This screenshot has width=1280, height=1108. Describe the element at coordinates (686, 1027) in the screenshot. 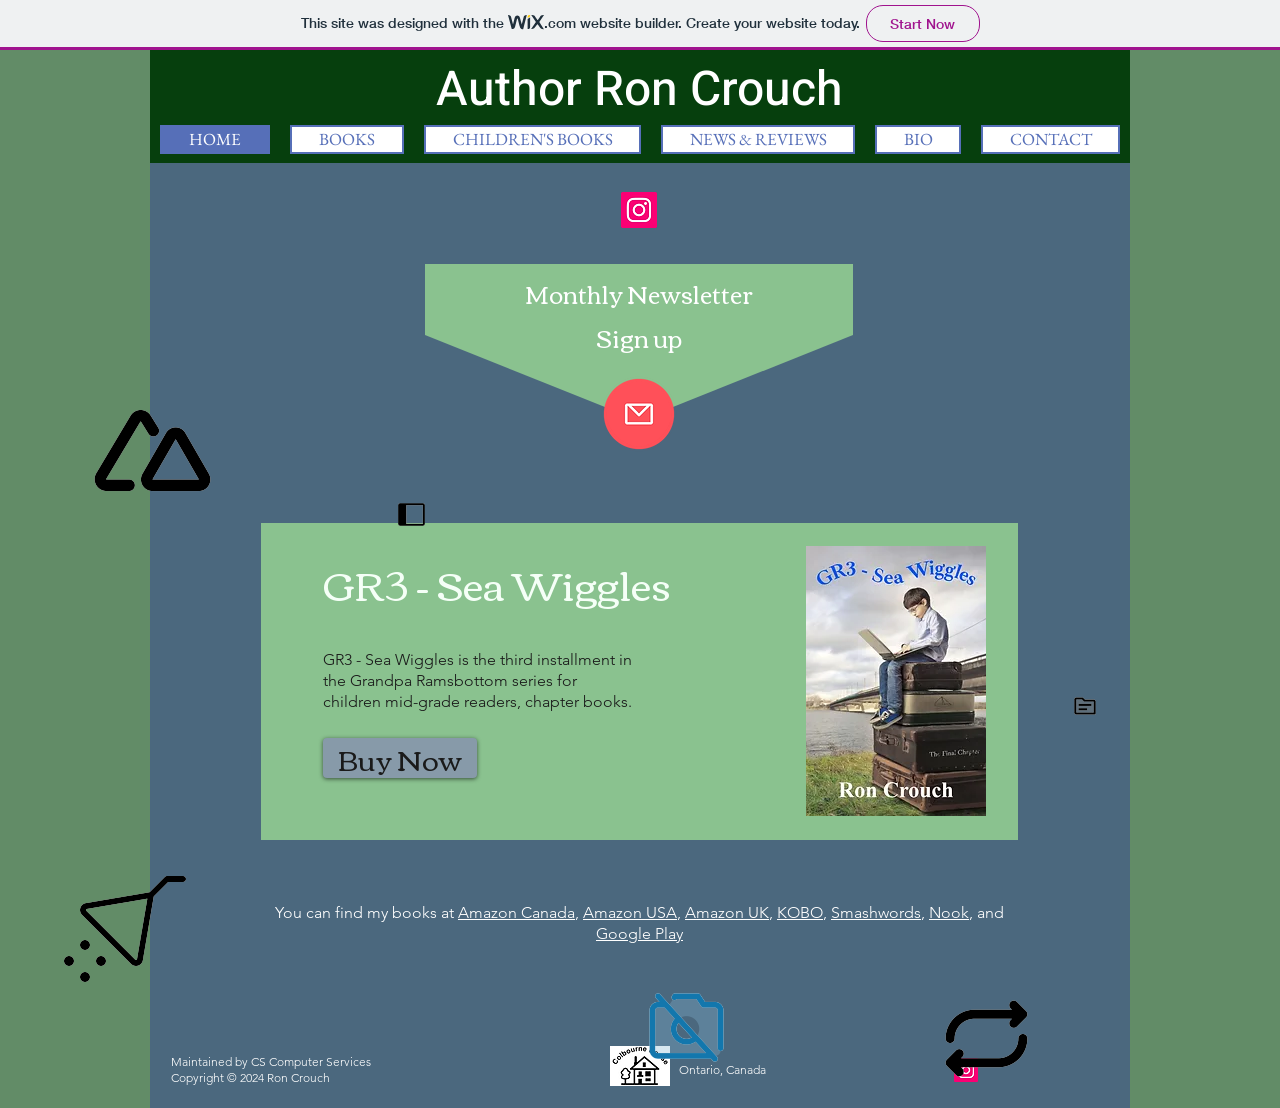

I see `camera is disabled or unavailable` at that location.